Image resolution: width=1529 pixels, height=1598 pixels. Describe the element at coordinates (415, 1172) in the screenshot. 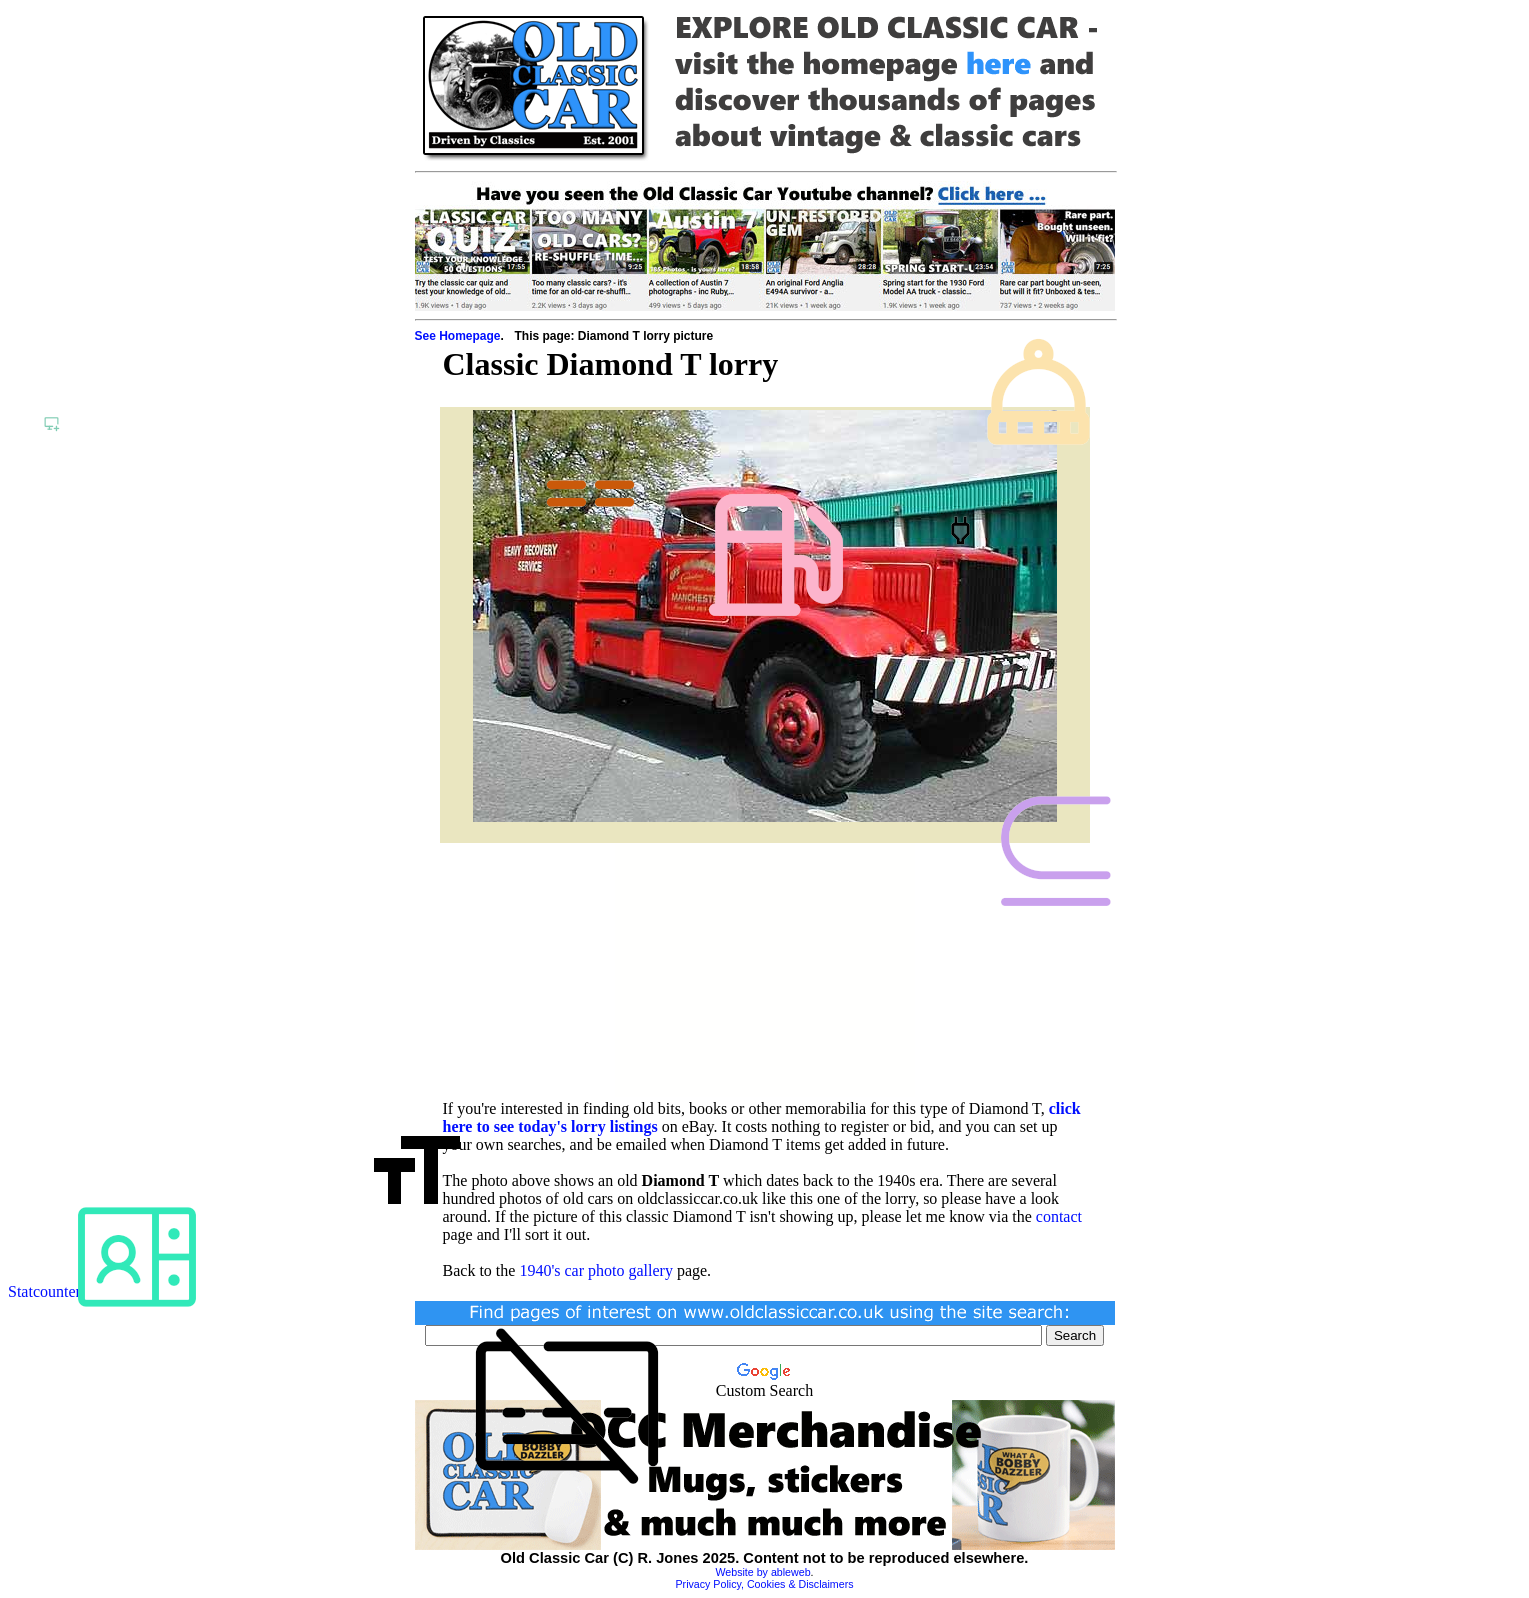

I see `adjust text size settings` at that location.